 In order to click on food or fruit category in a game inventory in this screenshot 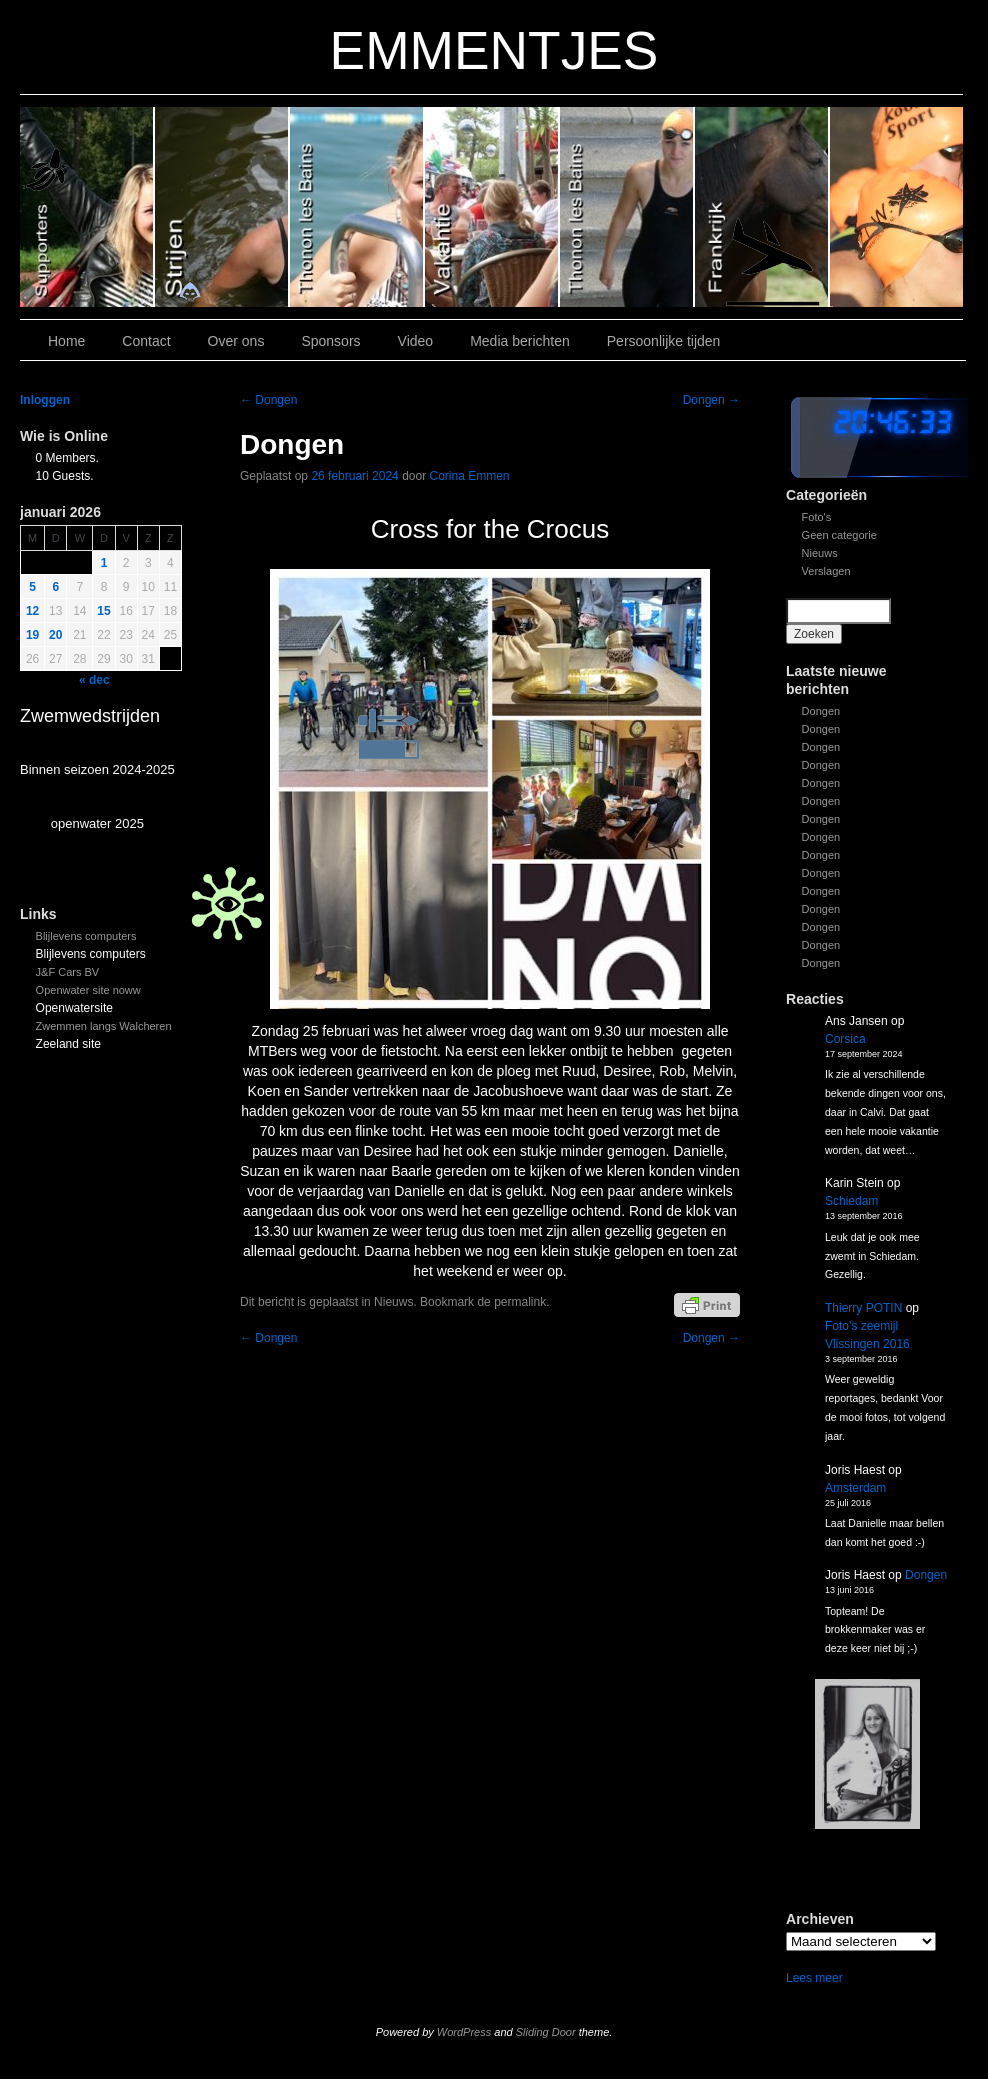, I will do `click(44, 169)`.